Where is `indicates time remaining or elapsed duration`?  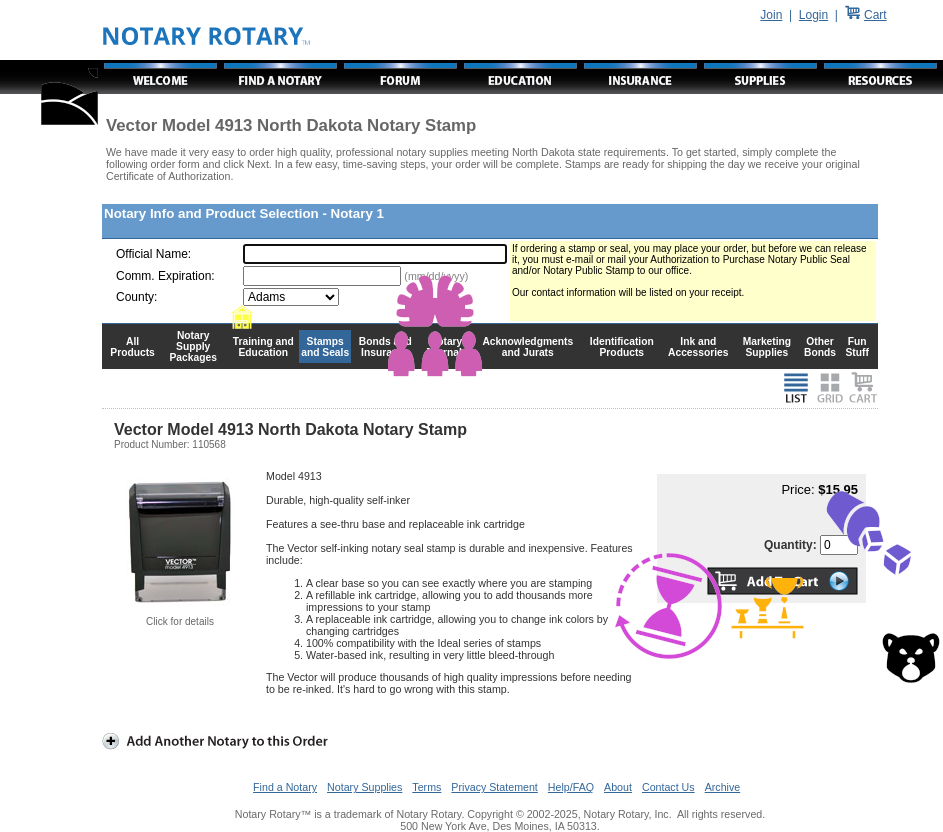 indicates time remaining or elapsed duration is located at coordinates (669, 606).